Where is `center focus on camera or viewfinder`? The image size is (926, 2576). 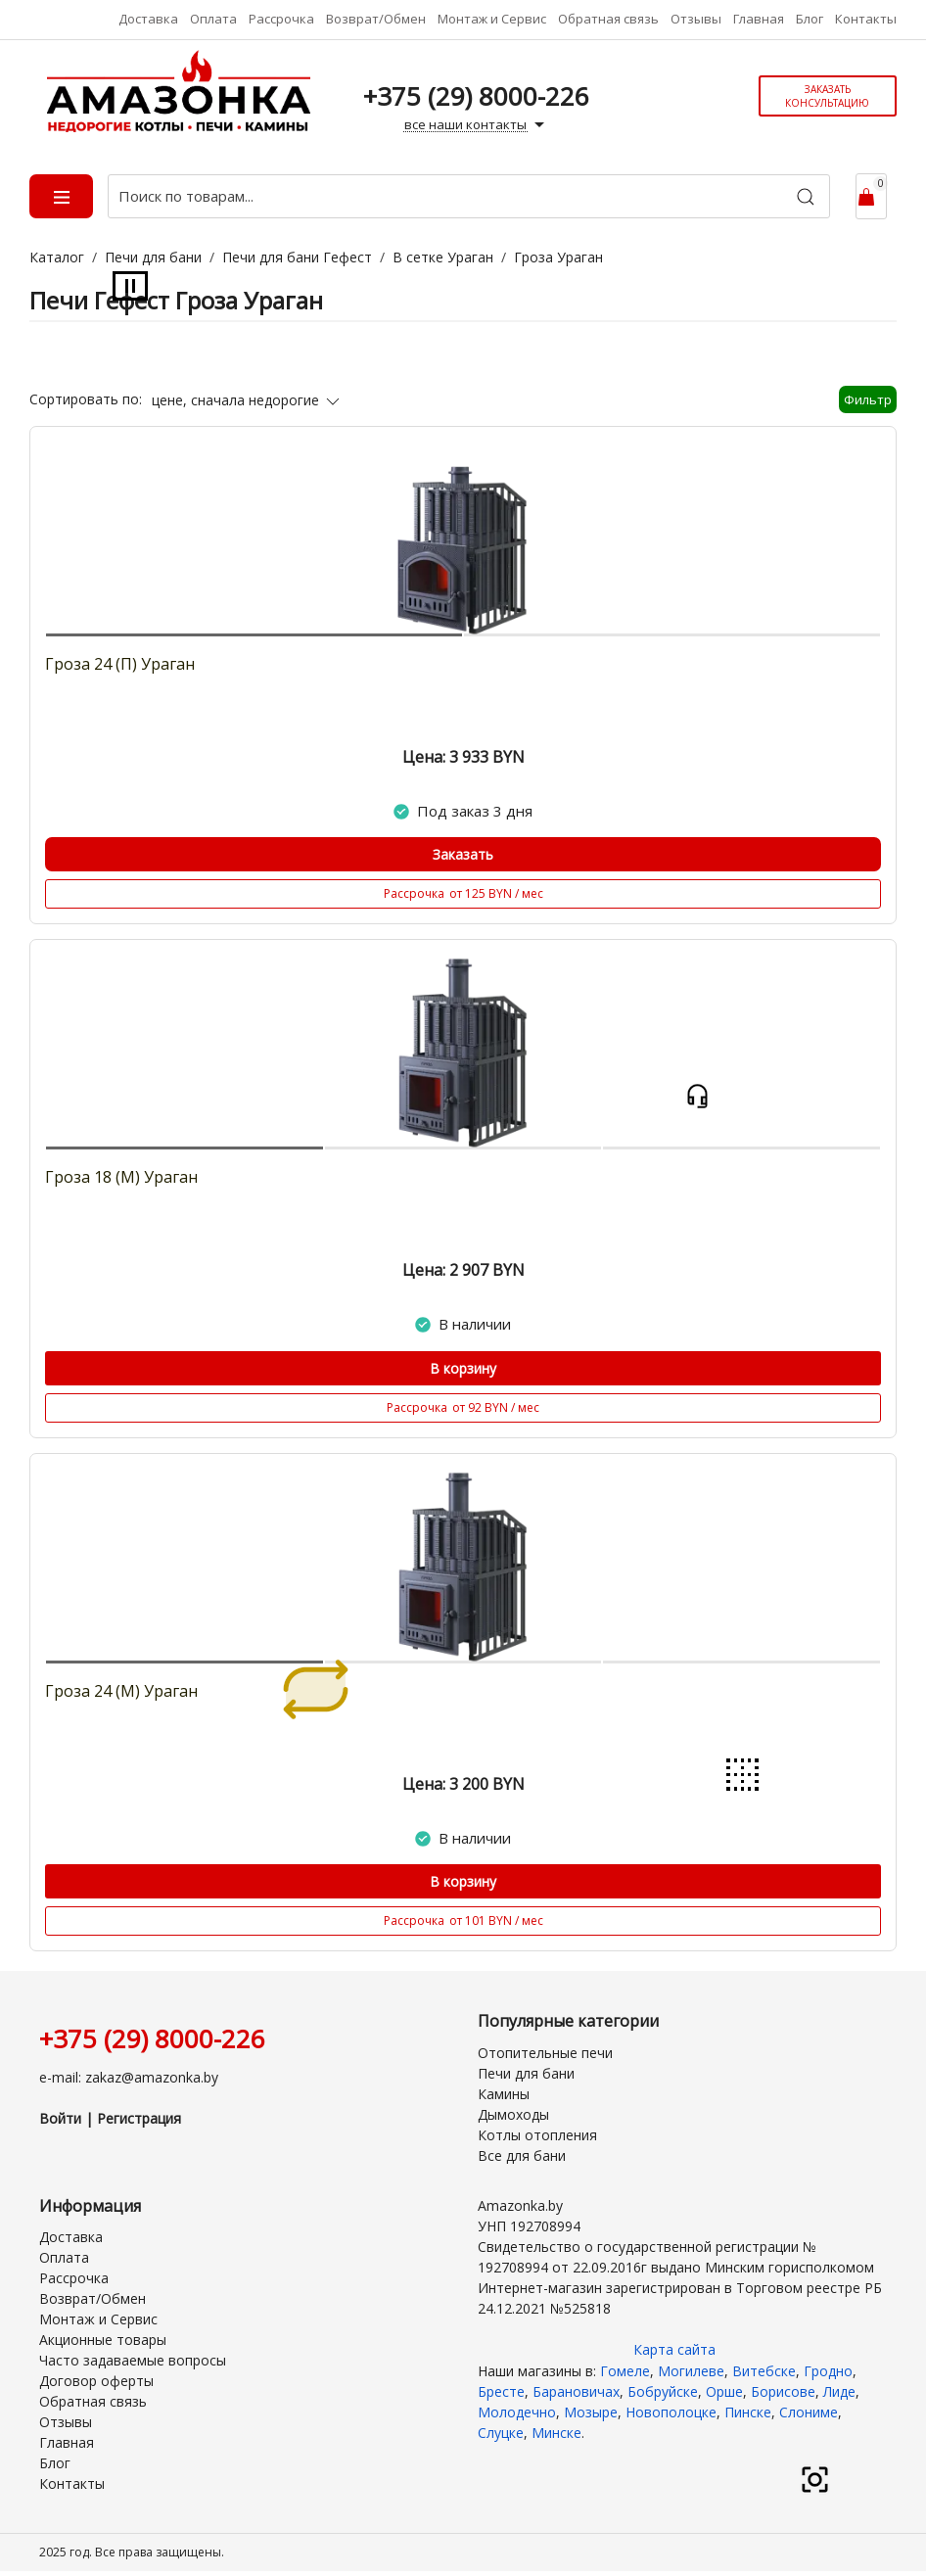 center focus on camera or viewfinder is located at coordinates (814, 2479).